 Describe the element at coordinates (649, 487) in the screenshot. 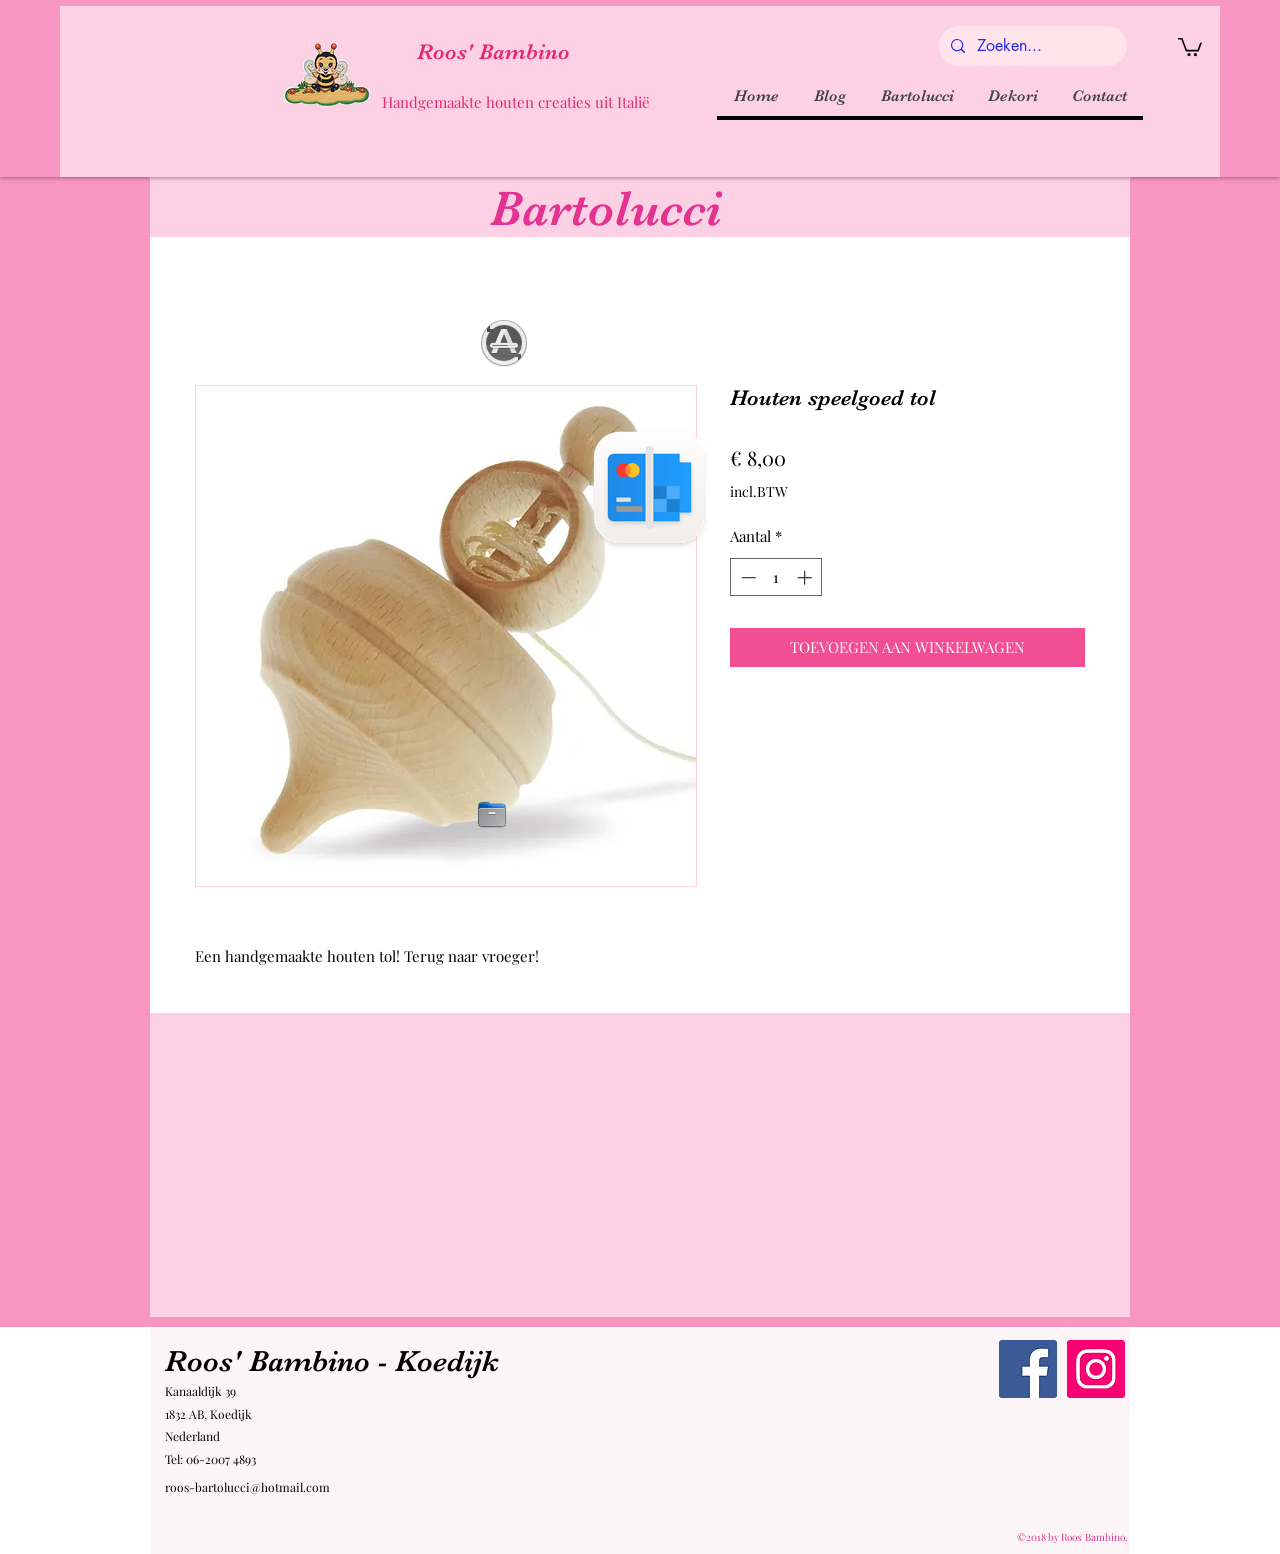

I see `open obfuscate app for redacting sensitive information` at that location.